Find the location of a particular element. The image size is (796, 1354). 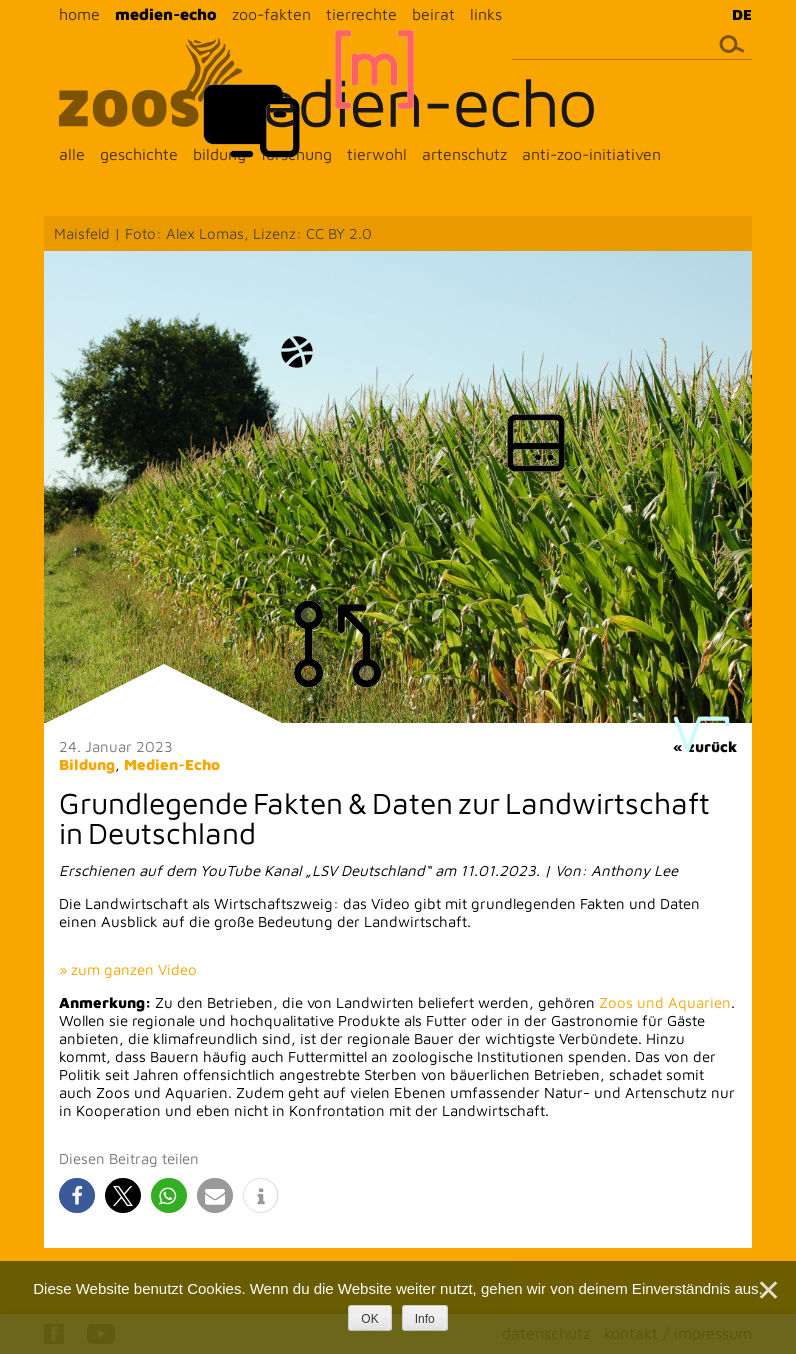

manage connected devices is located at coordinates (250, 121).